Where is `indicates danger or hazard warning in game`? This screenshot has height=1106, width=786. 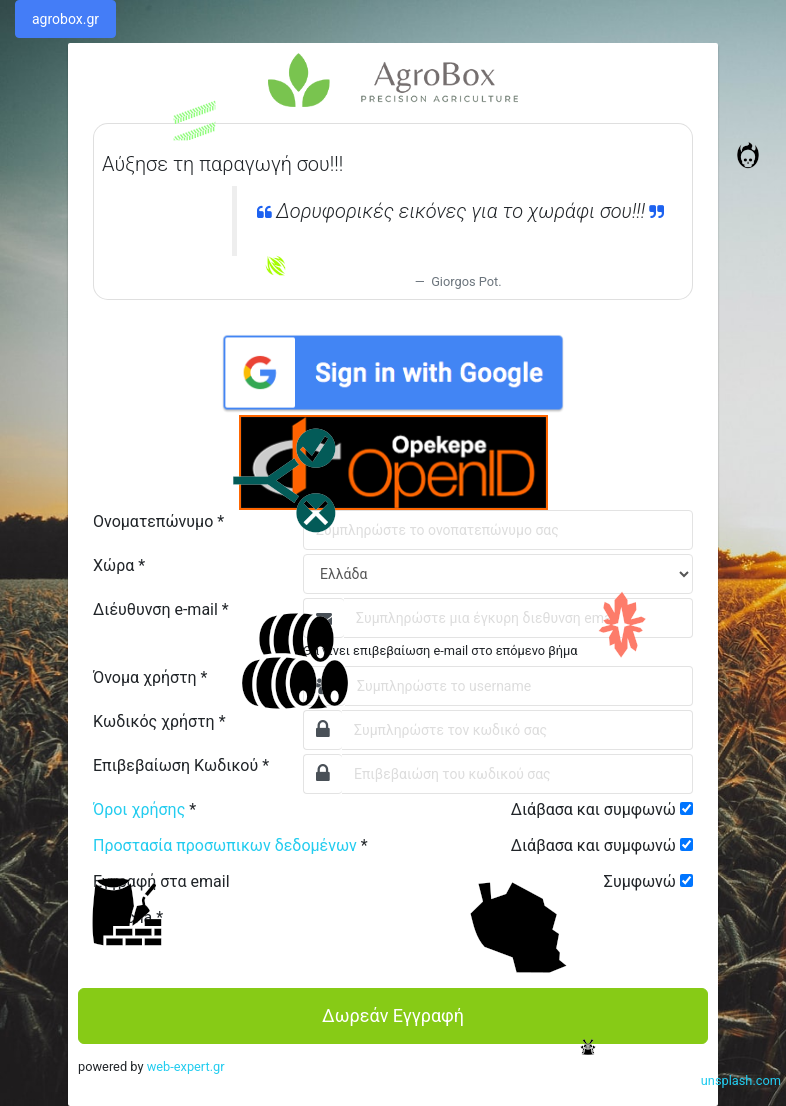 indicates danger or hazard warning in game is located at coordinates (748, 155).